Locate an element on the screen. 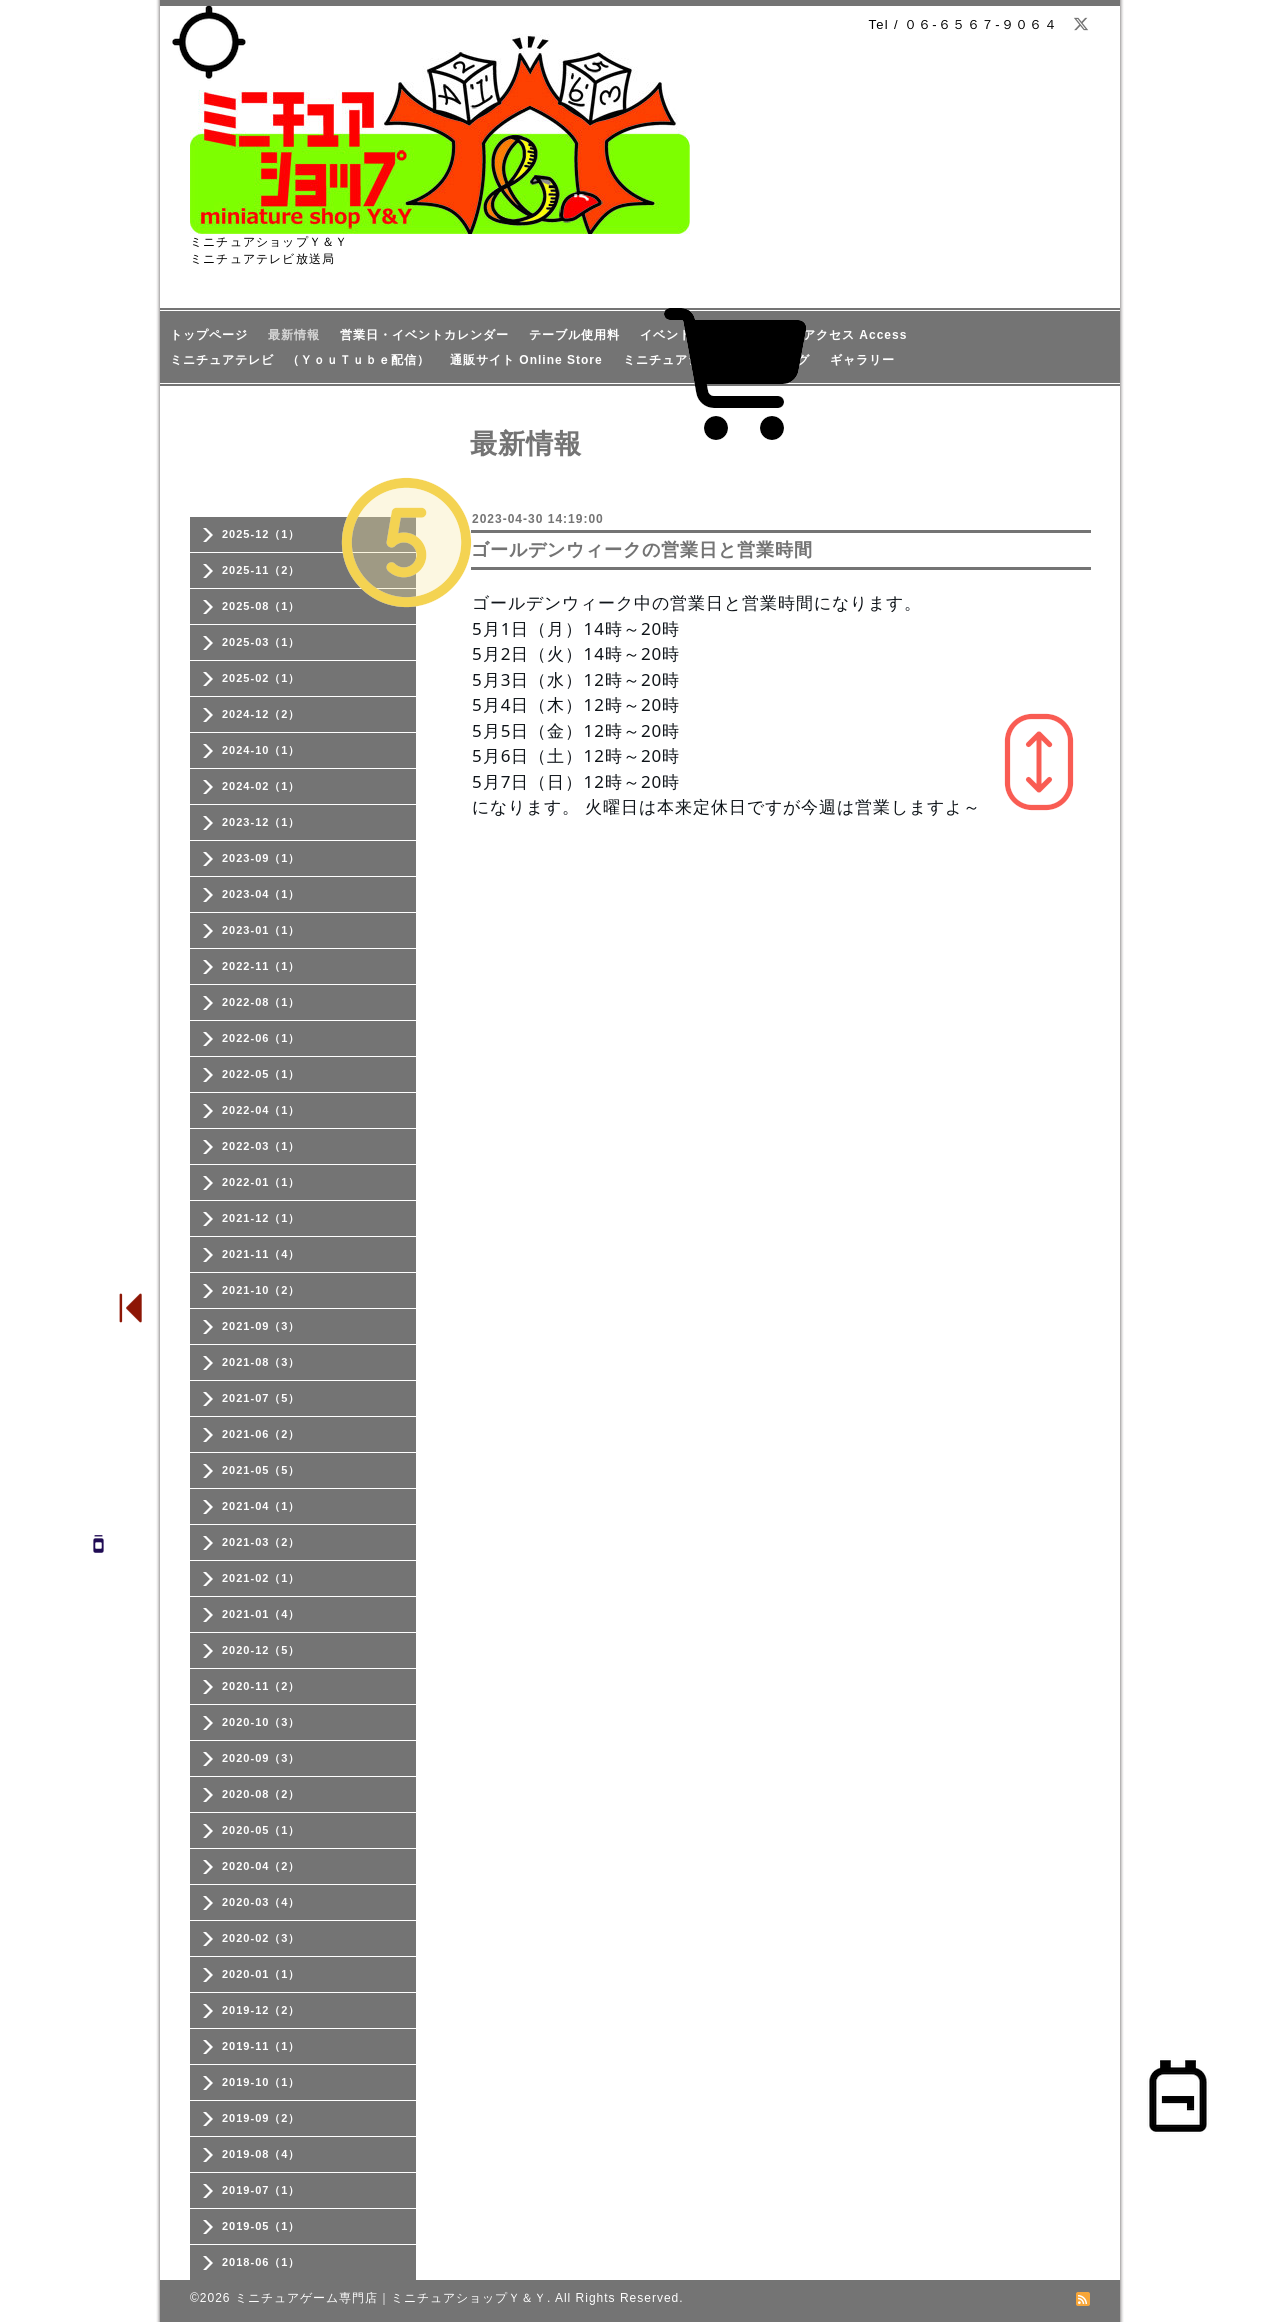  access your backpack or inventory is located at coordinates (1178, 2096).